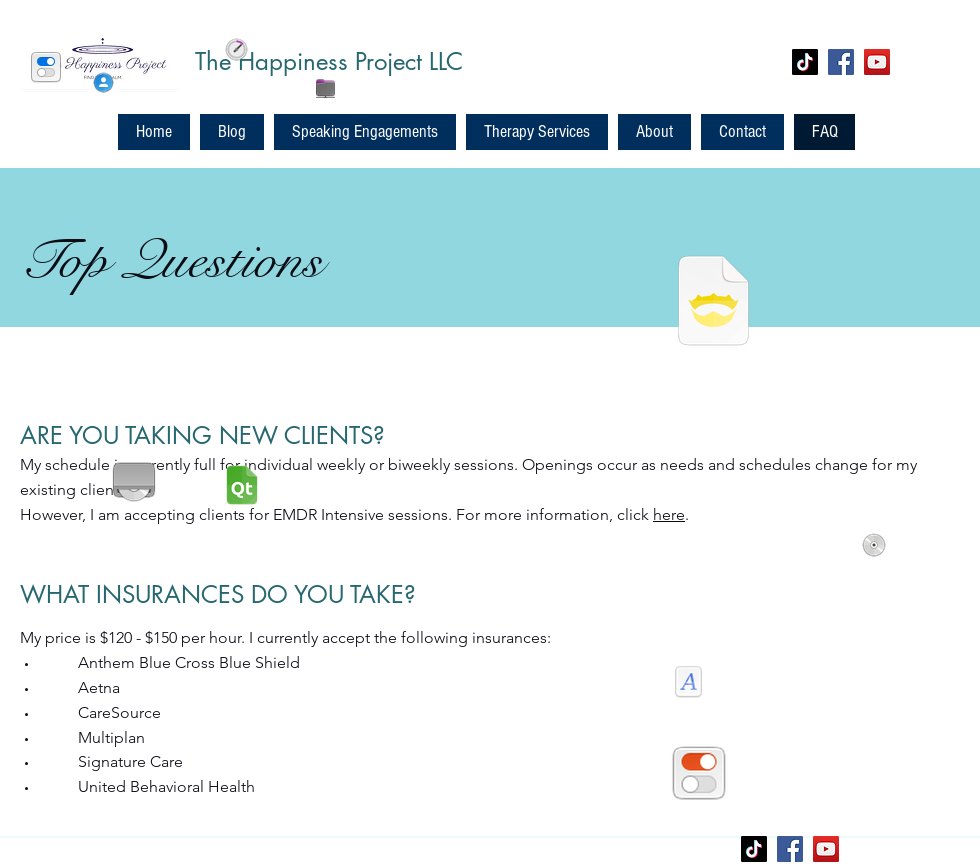 The image size is (980, 864). What do you see at coordinates (242, 485) in the screenshot?
I see `a QML source code file` at bounding box center [242, 485].